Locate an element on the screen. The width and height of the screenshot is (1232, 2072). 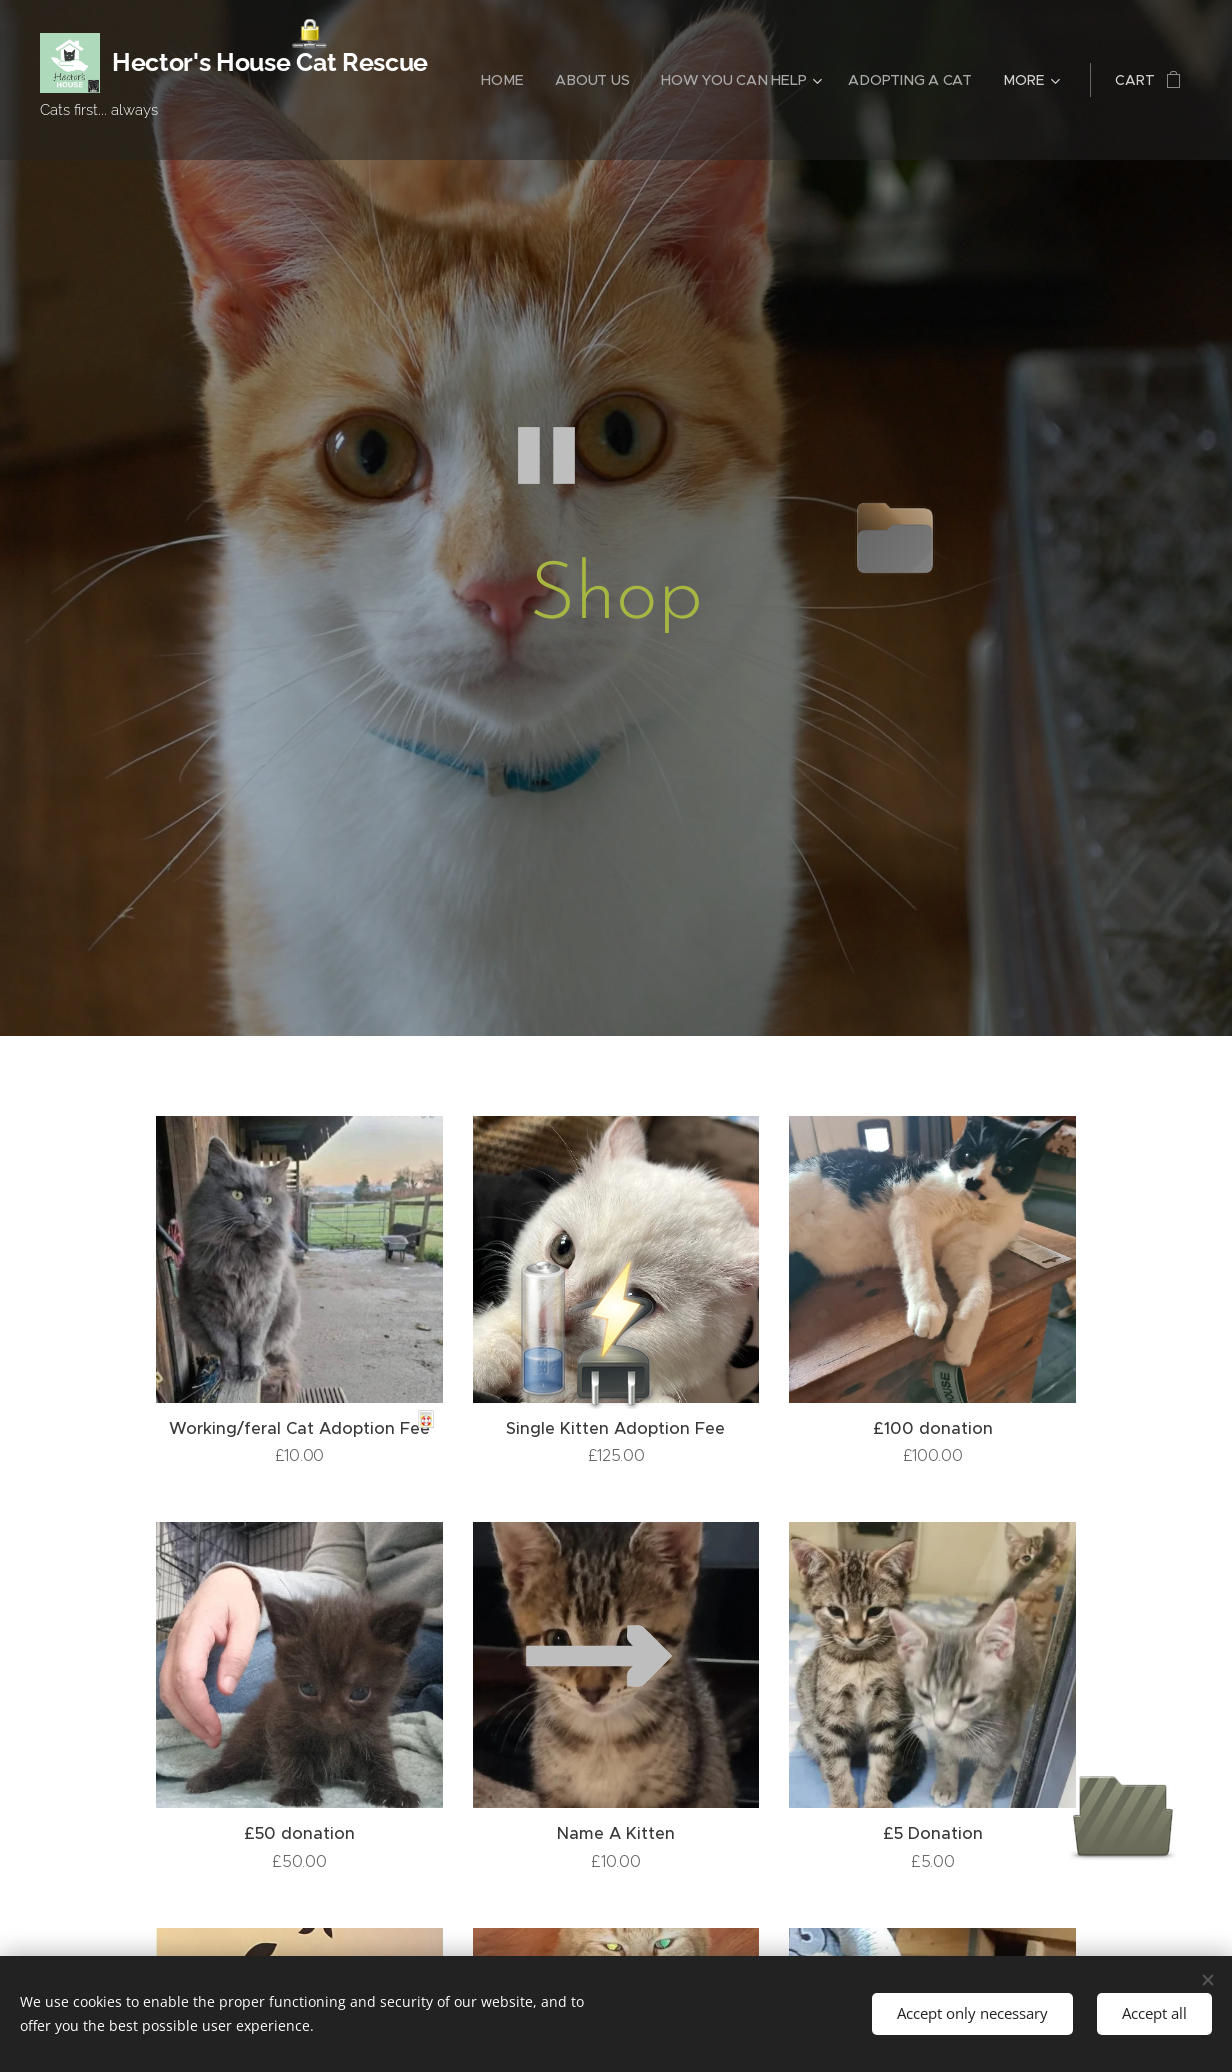
pause media playback is located at coordinates (546, 455).